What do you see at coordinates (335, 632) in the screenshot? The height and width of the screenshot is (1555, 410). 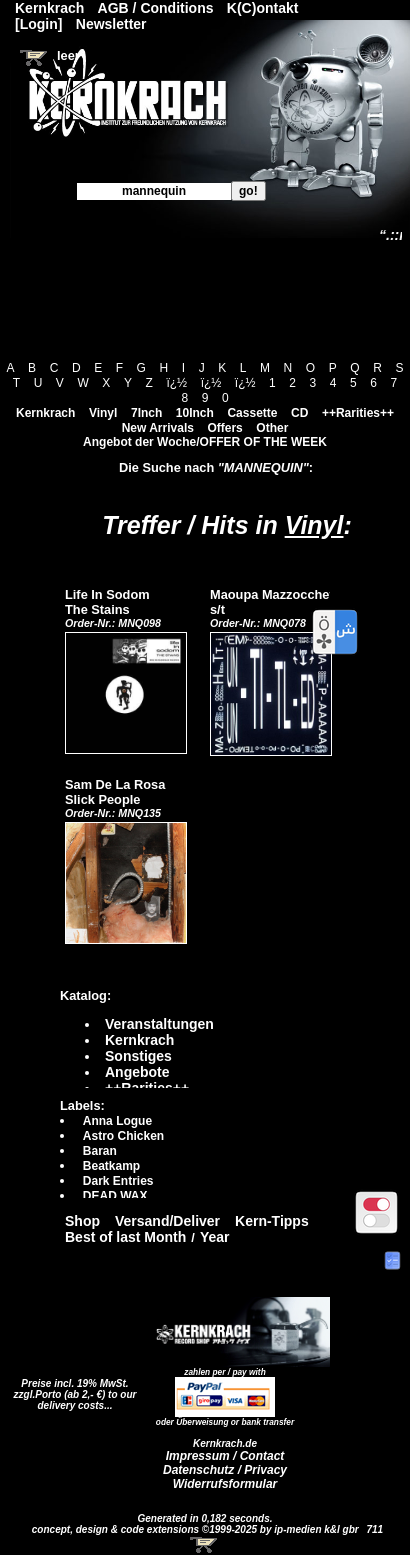 I see `open the character map application` at bounding box center [335, 632].